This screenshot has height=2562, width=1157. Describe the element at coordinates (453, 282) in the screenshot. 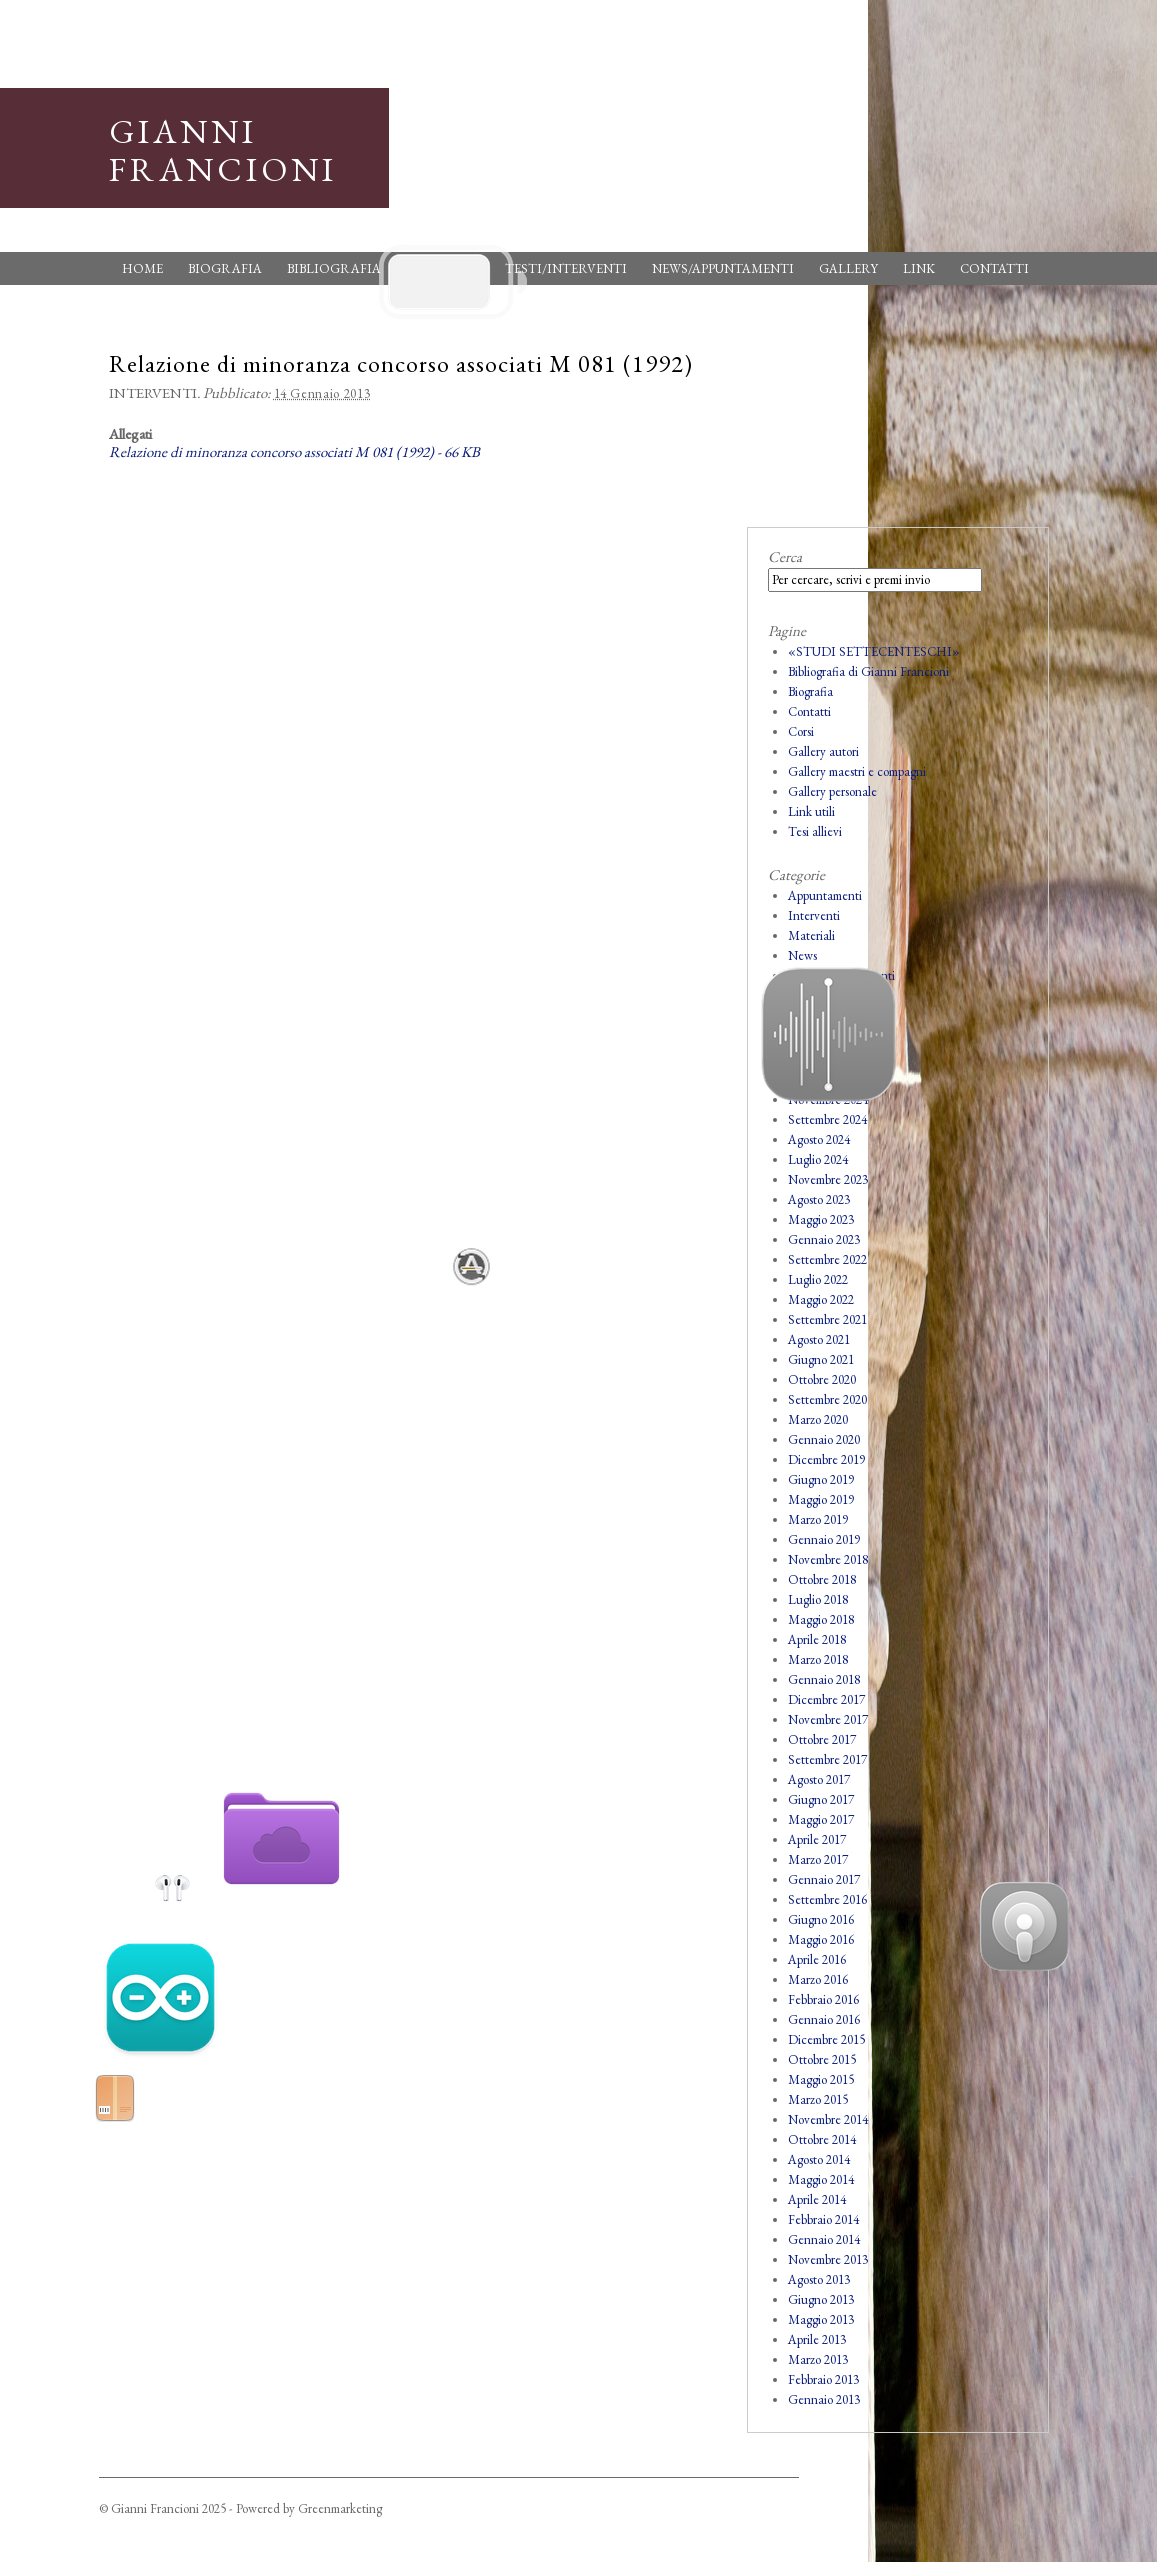

I see `indicates battery level at 80% charge` at that location.